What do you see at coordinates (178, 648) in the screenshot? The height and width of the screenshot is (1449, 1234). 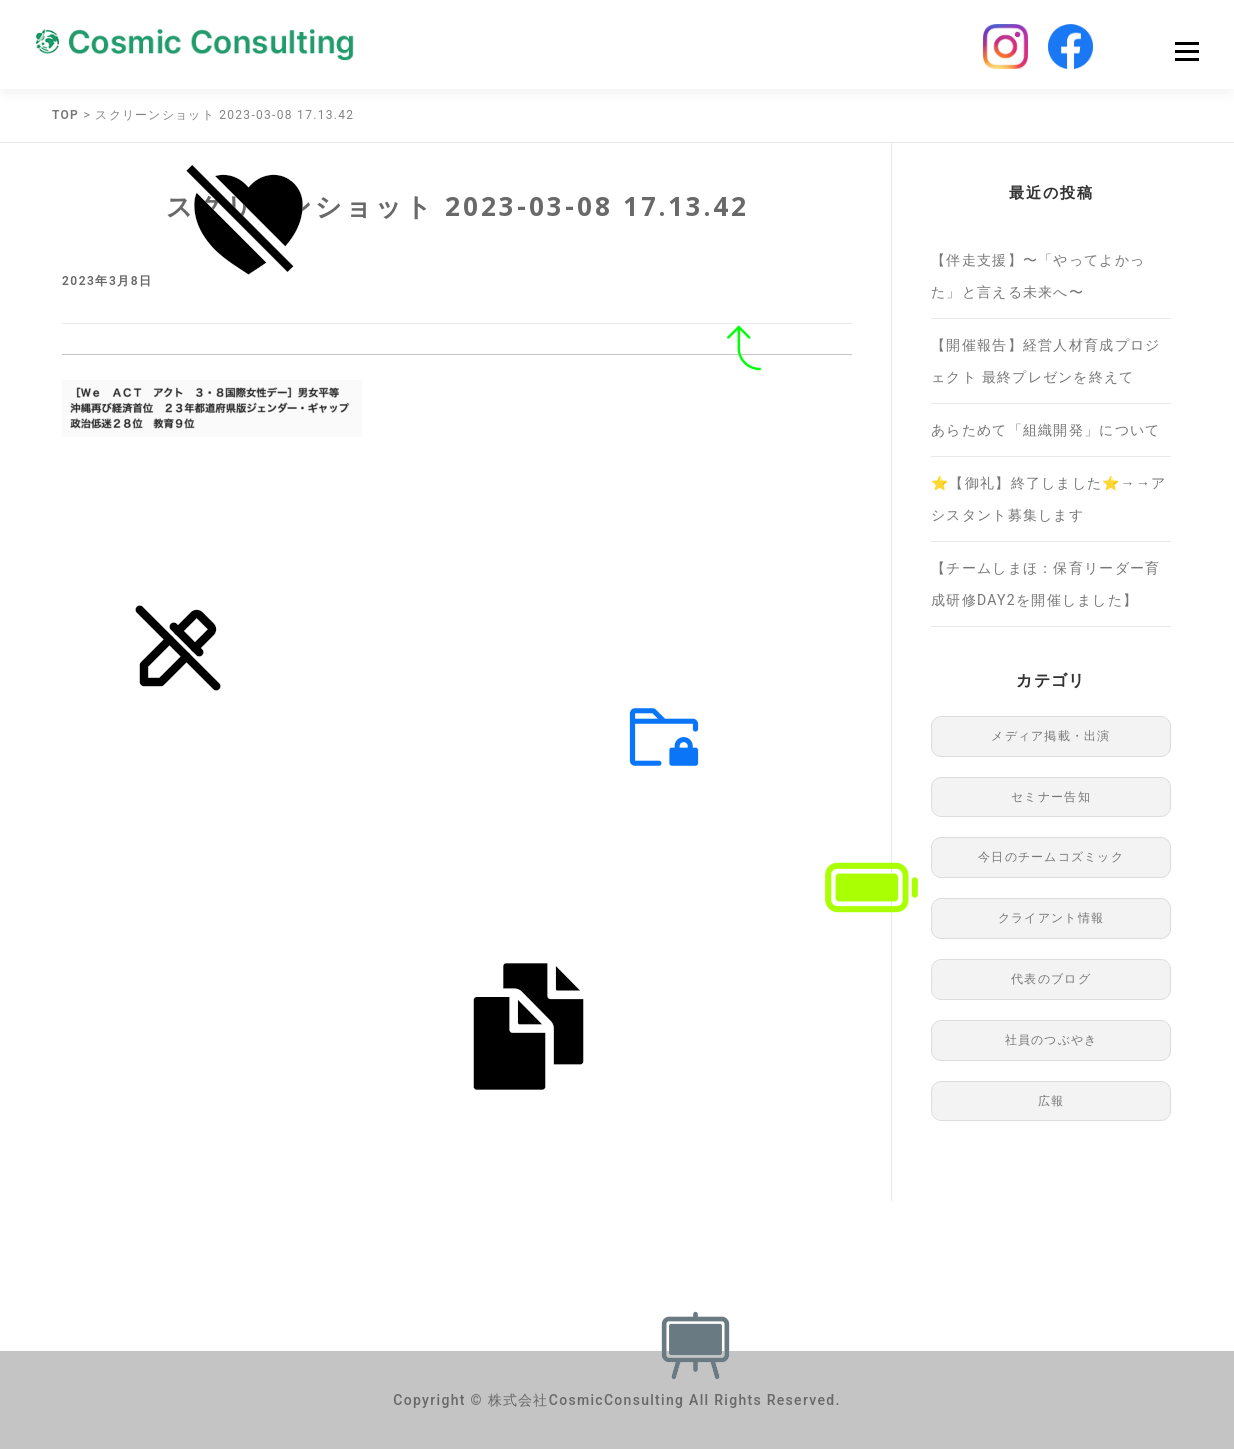 I see `color picker tool disabled` at bounding box center [178, 648].